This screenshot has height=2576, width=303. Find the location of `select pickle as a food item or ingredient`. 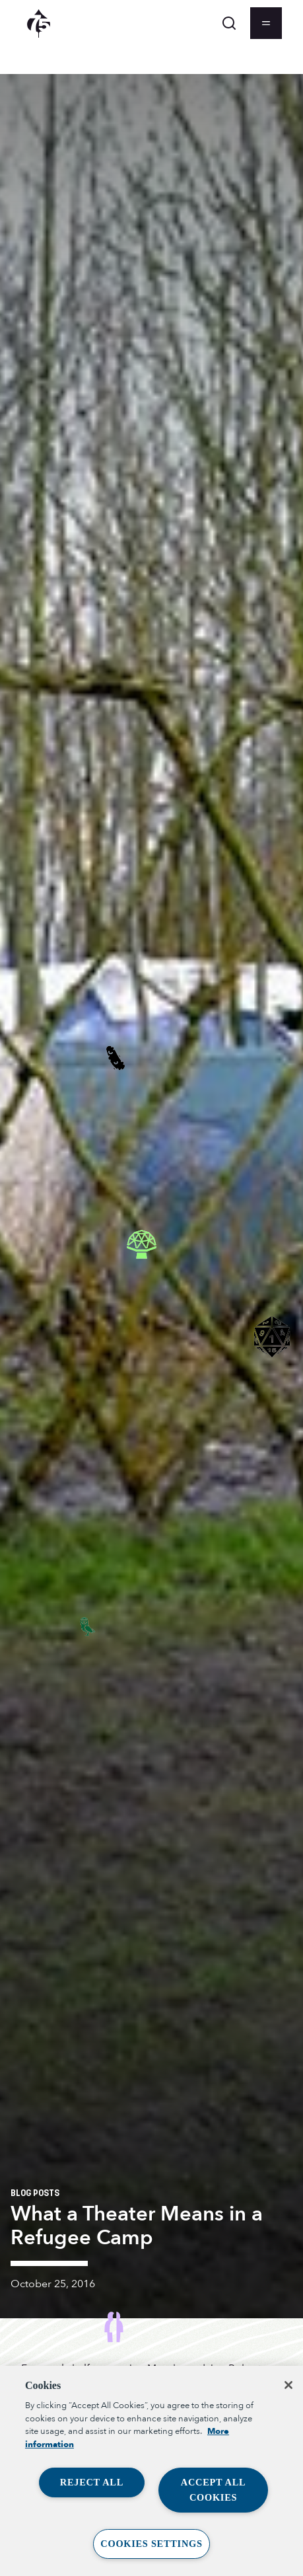

select pickle as a food item or ingredient is located at coordinates (116, 1058).